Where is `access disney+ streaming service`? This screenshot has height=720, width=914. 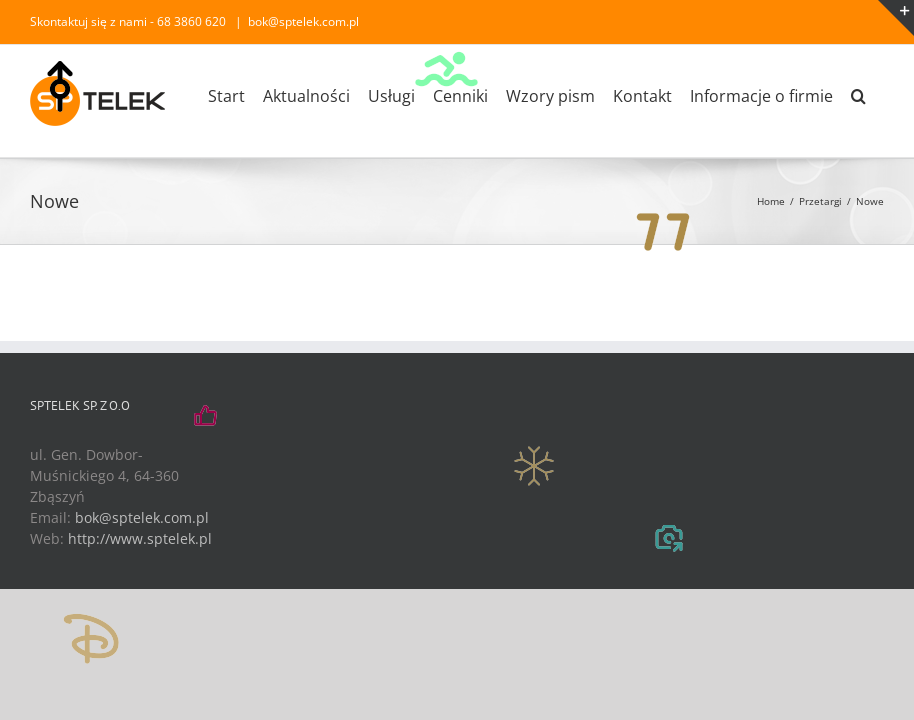
access disney+ streaming service is located at coordinates (92, 637).